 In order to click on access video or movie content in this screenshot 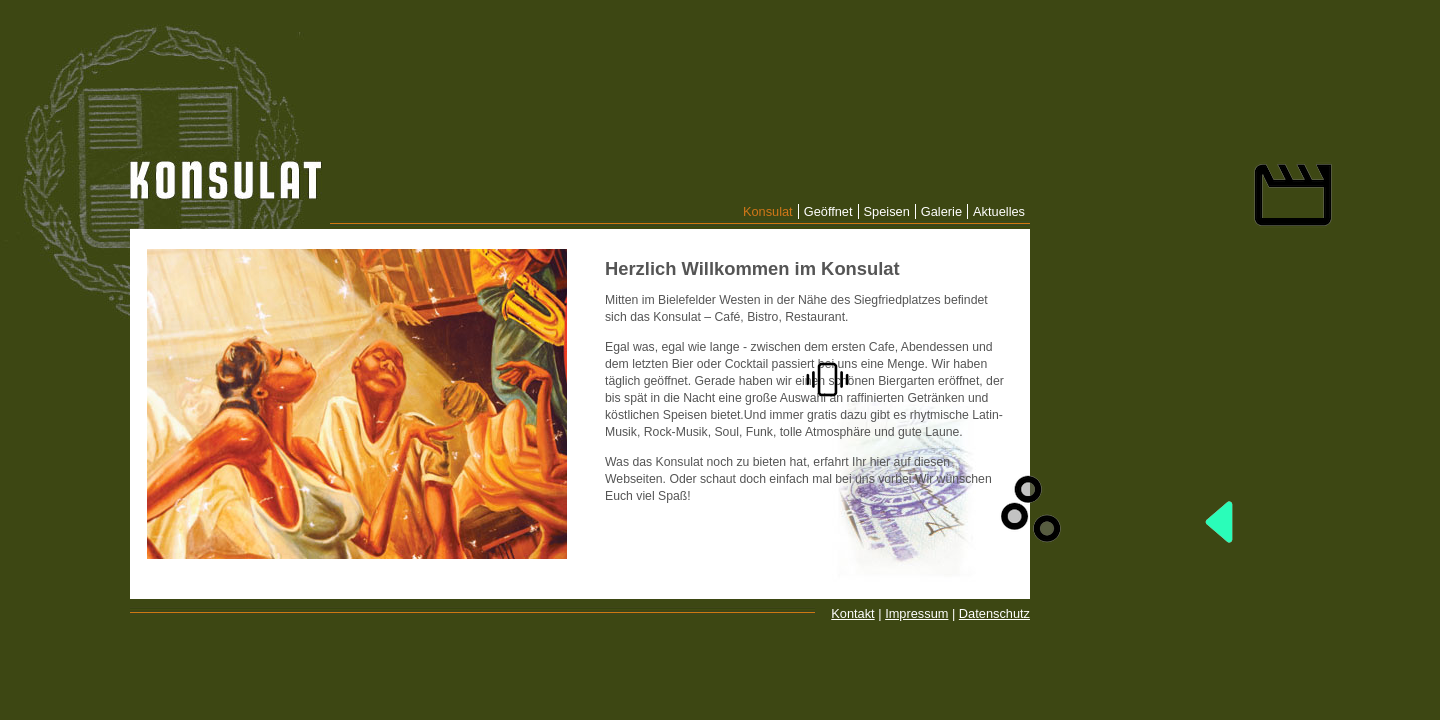, I will do `click(1293, 195)`.